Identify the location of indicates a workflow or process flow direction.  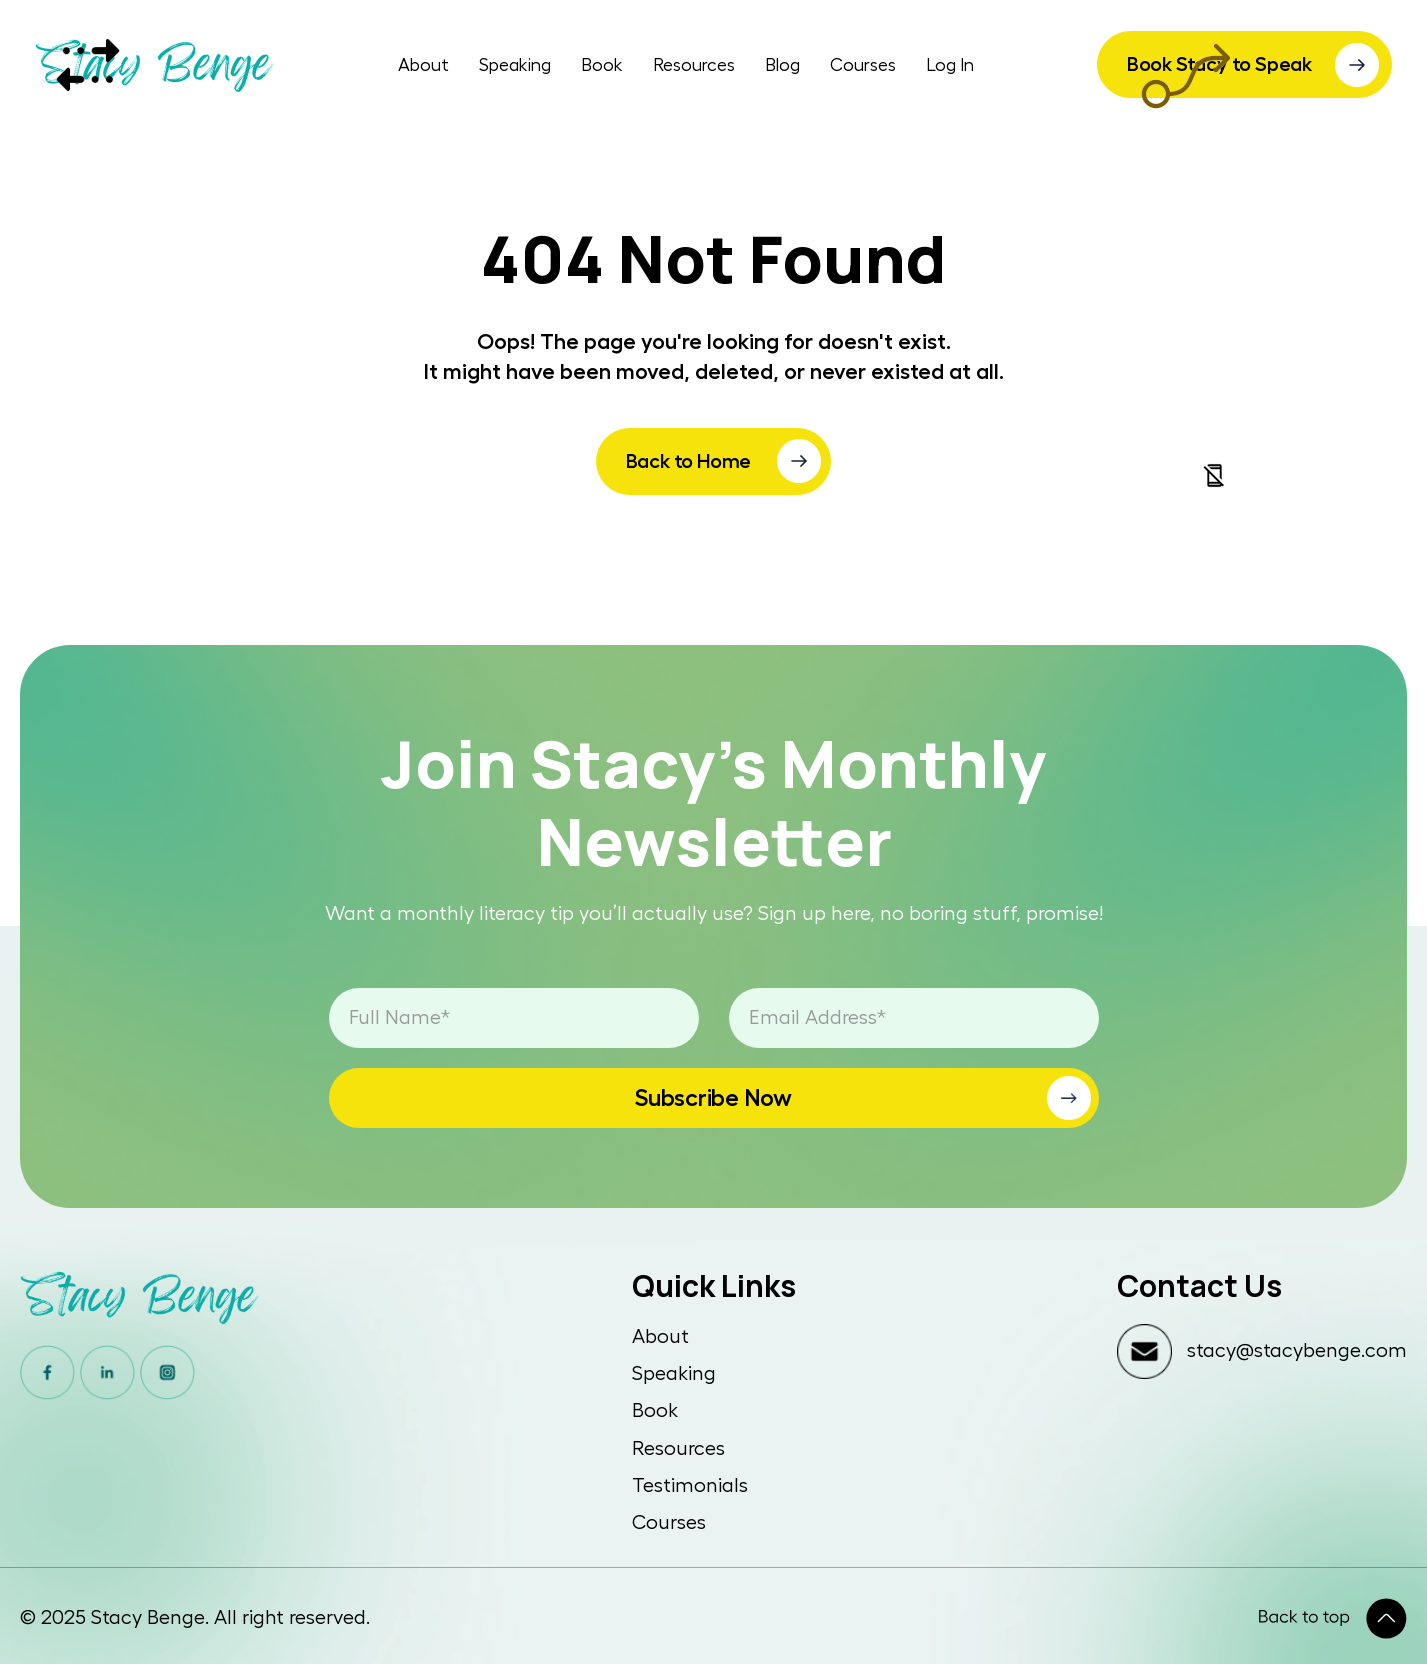
(1186, 76).